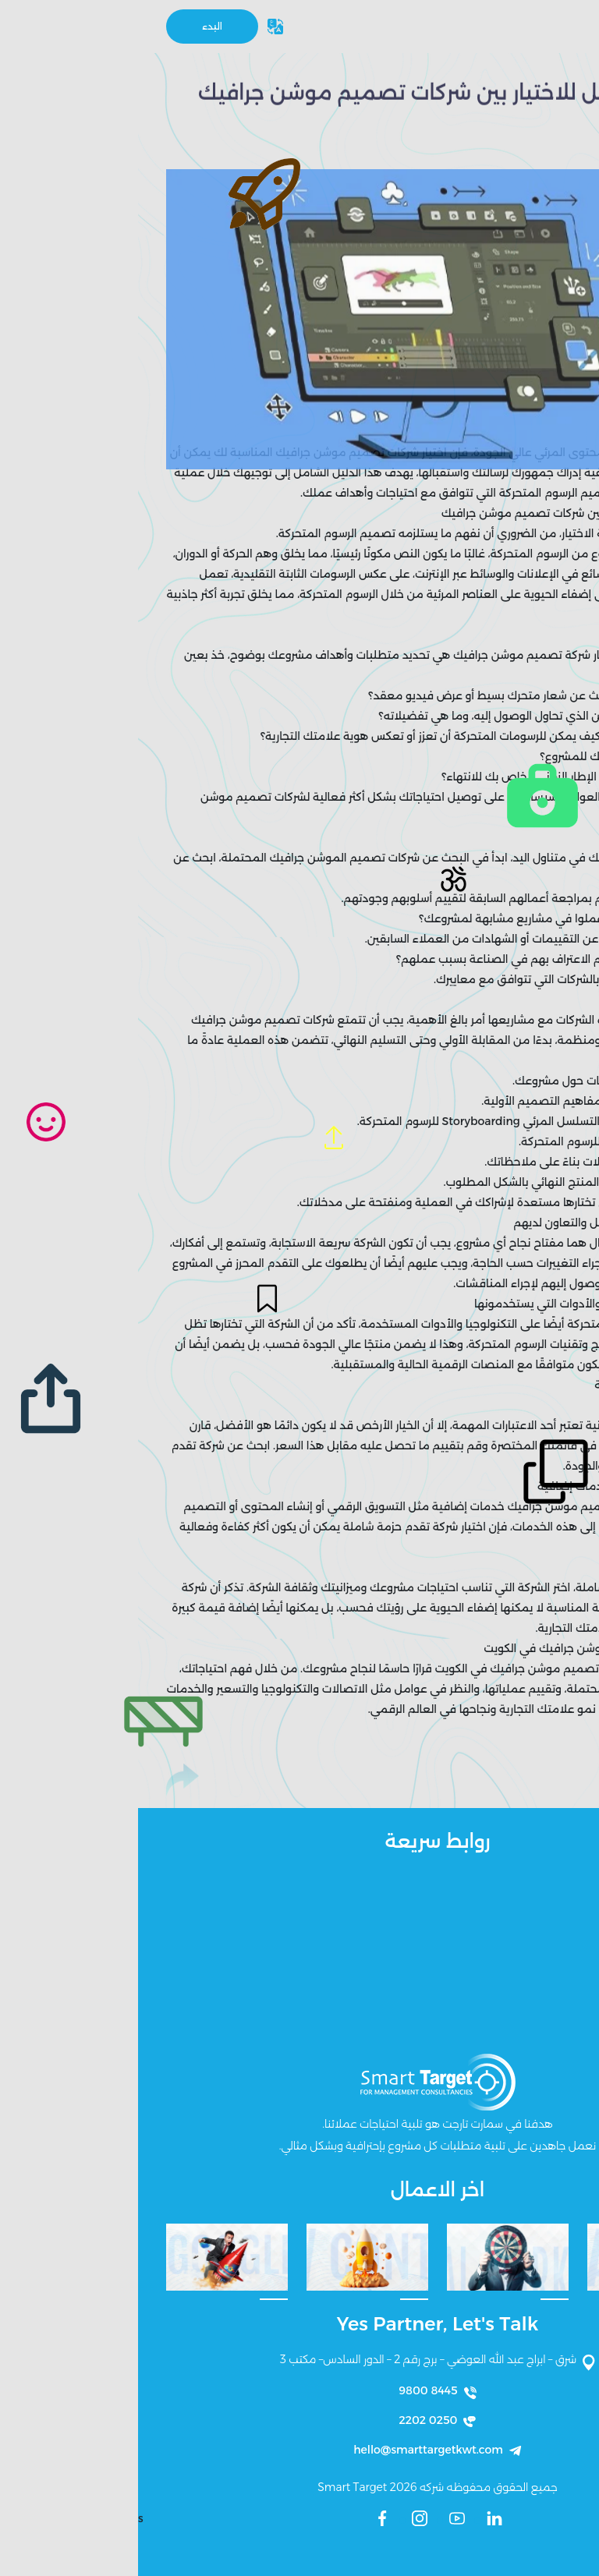 The width and height of the screenshot is (599, 2576). What do you see at coordinates (453, 879) in the screenshot?
I see `indicates hinduism or hindu-related content` at bounding box center [453, 879].